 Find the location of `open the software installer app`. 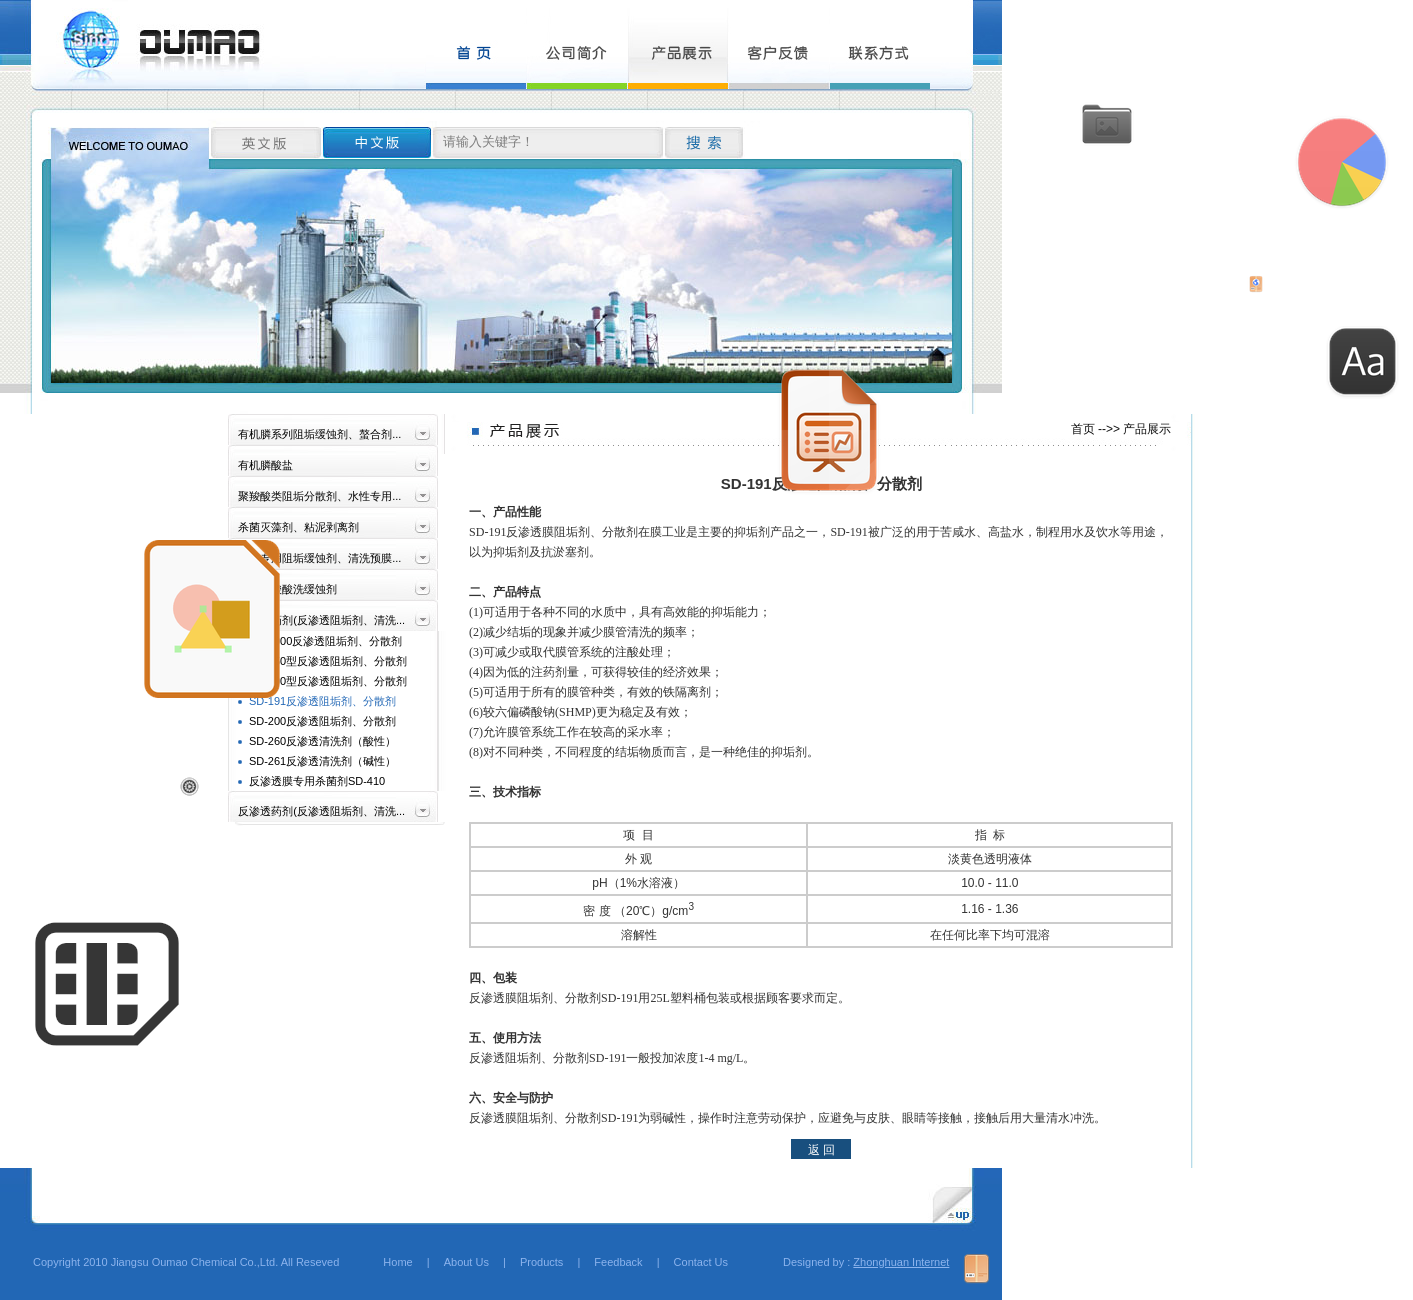

open the software installer app is located at coordinates (976, 1268).